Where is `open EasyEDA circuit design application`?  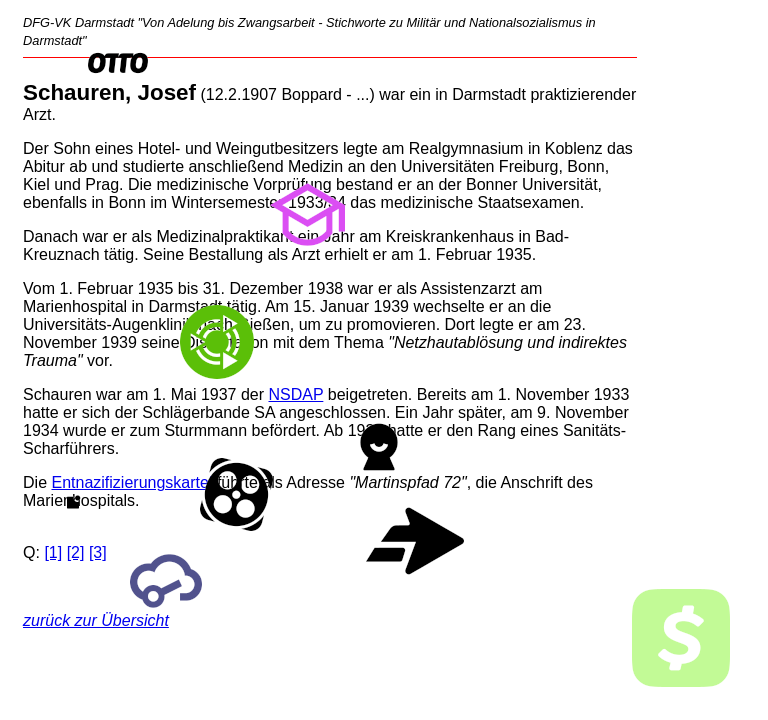
open EasyEDA circuit design application is located at coordinates (166, 581).